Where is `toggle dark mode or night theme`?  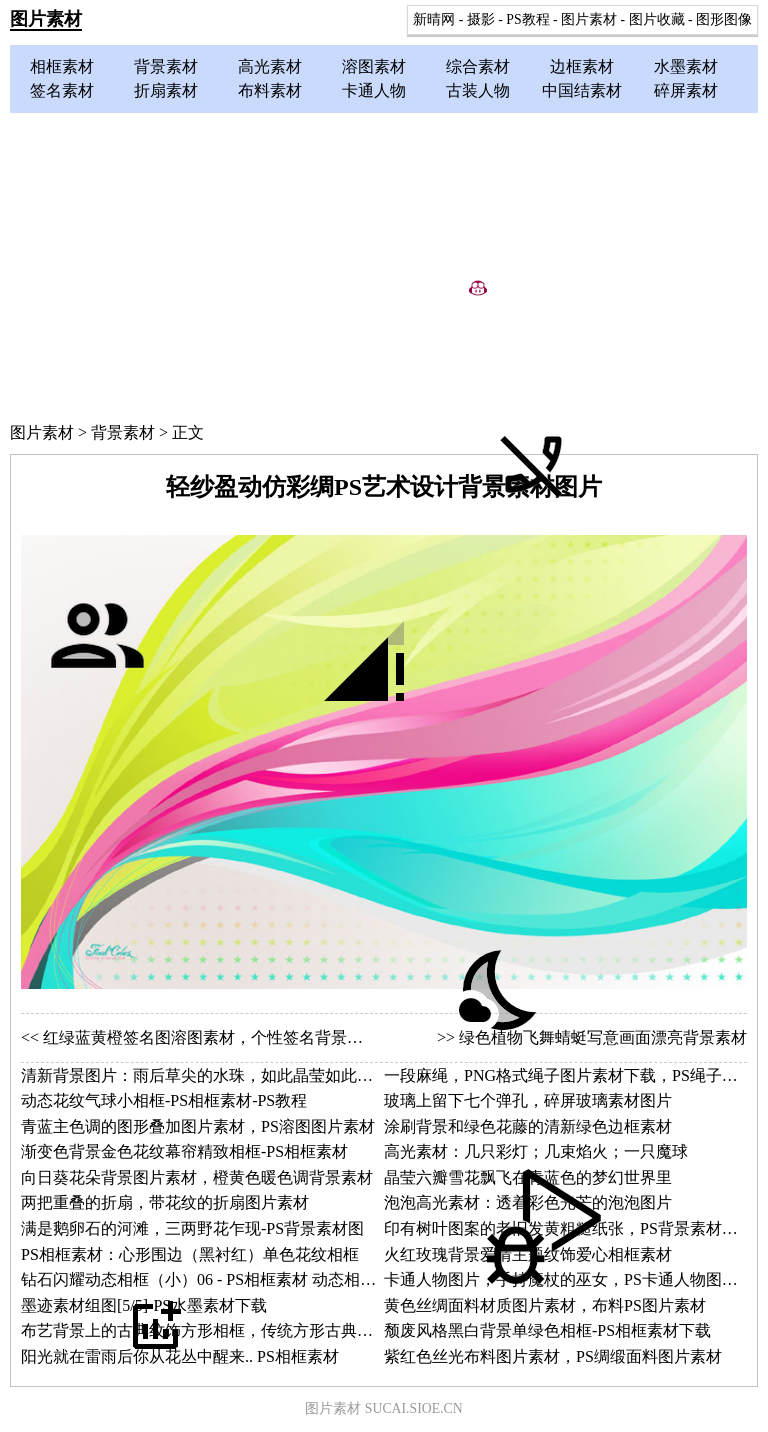 toggle dark mode or night theme is located at coordinates (503, 990).